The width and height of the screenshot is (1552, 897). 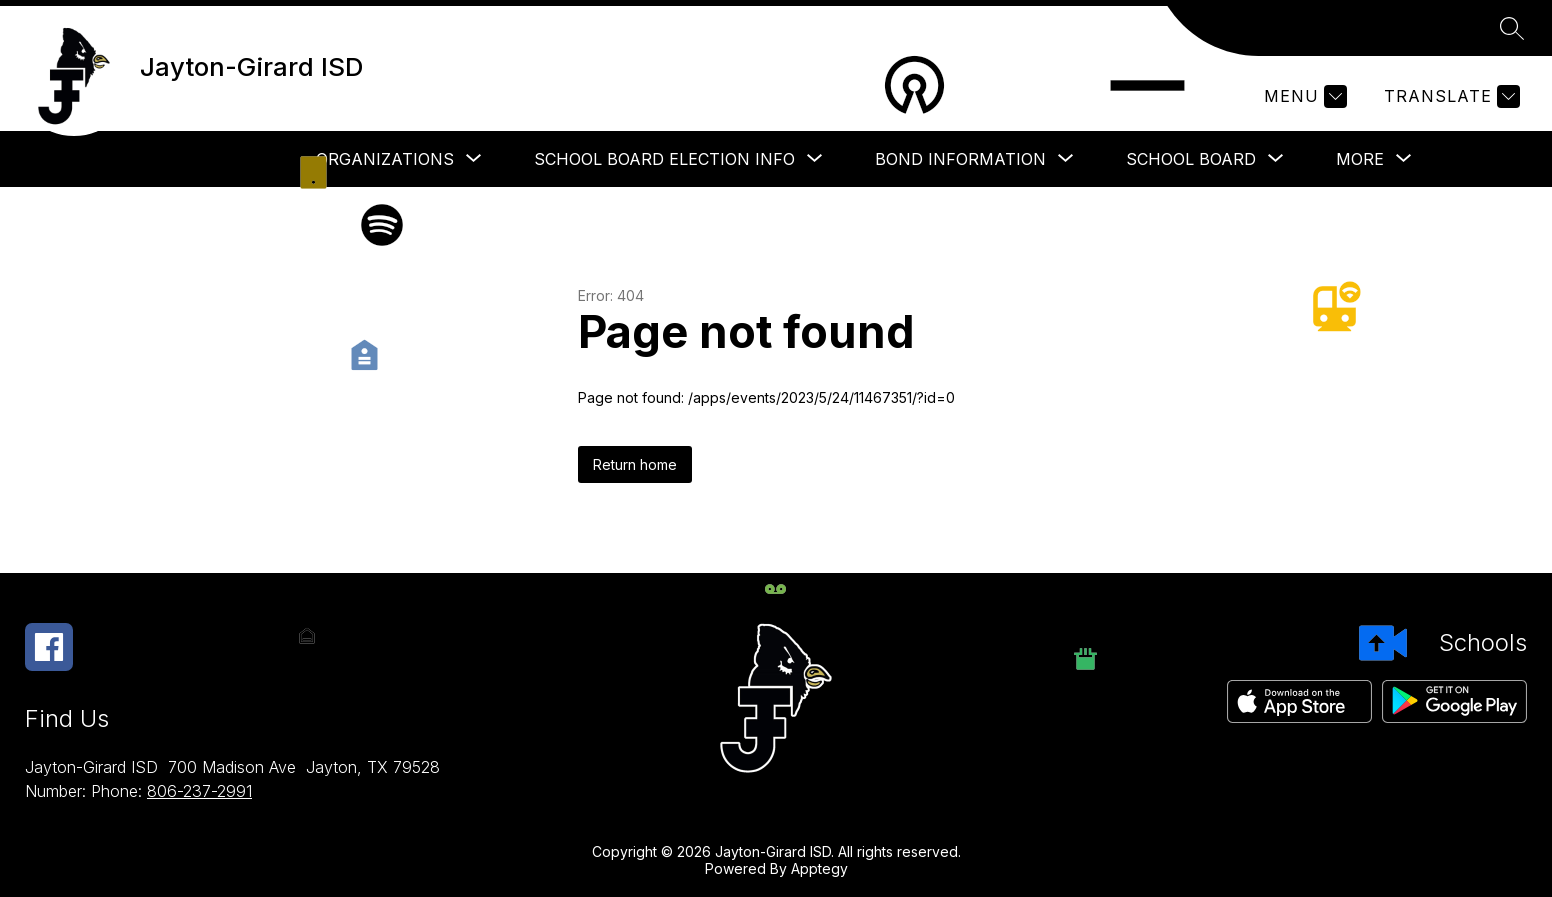 I want to click on navigate to home screen, so click(x=307, y=636).